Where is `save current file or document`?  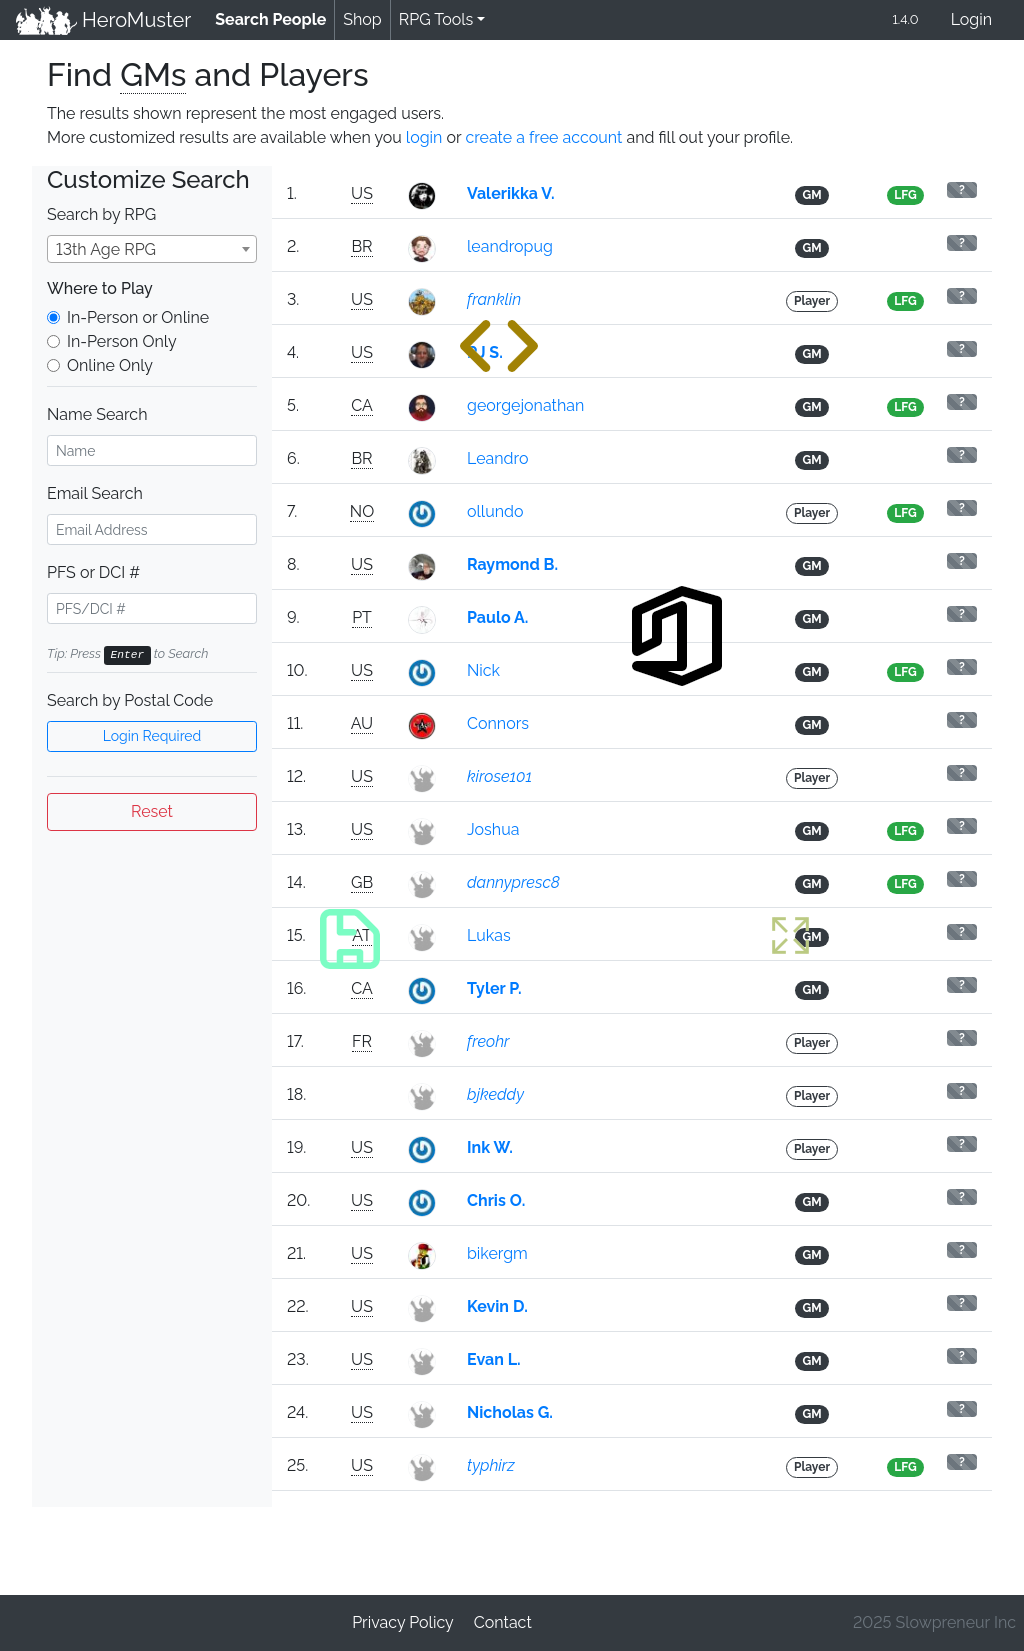 save current file or document is located at coordinates (350, 939).